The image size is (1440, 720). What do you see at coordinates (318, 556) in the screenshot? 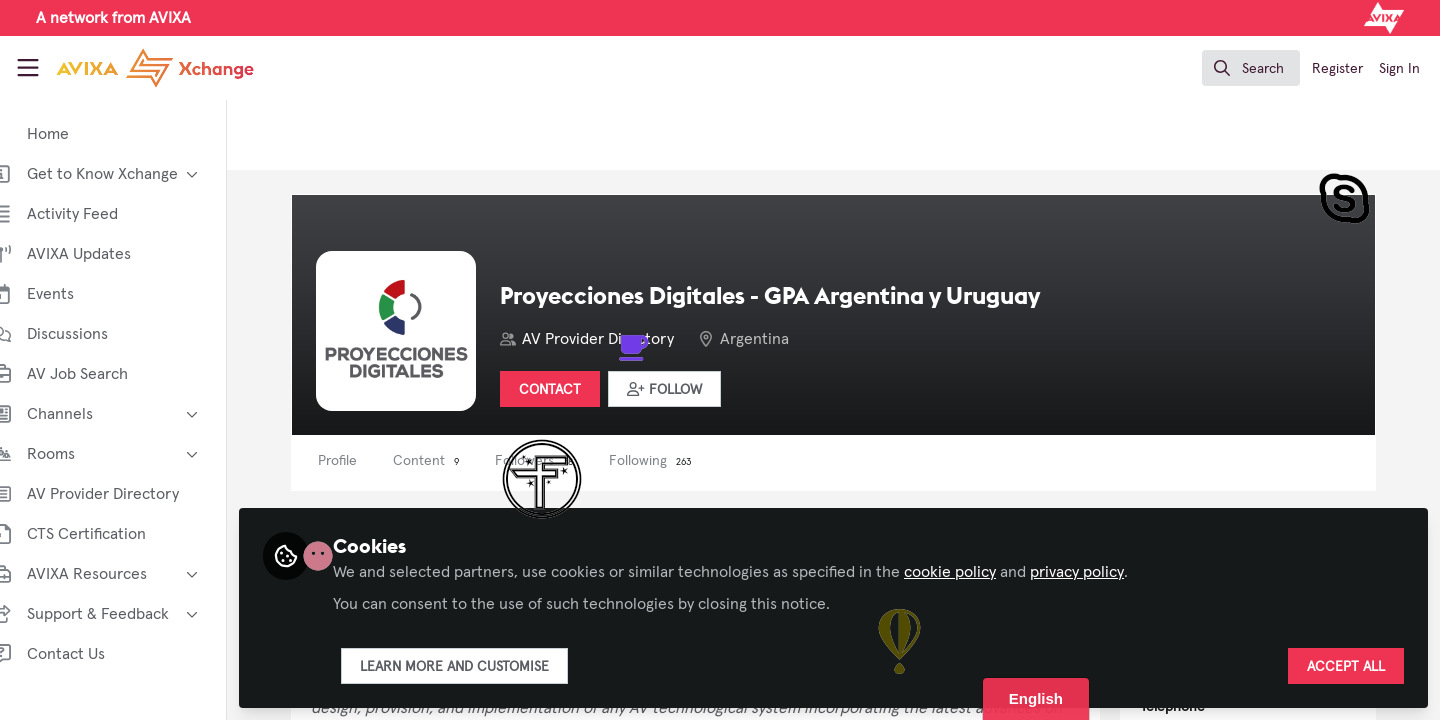
I see `indicates a neutral or no-opinion response` at bounding box center [318, 556].